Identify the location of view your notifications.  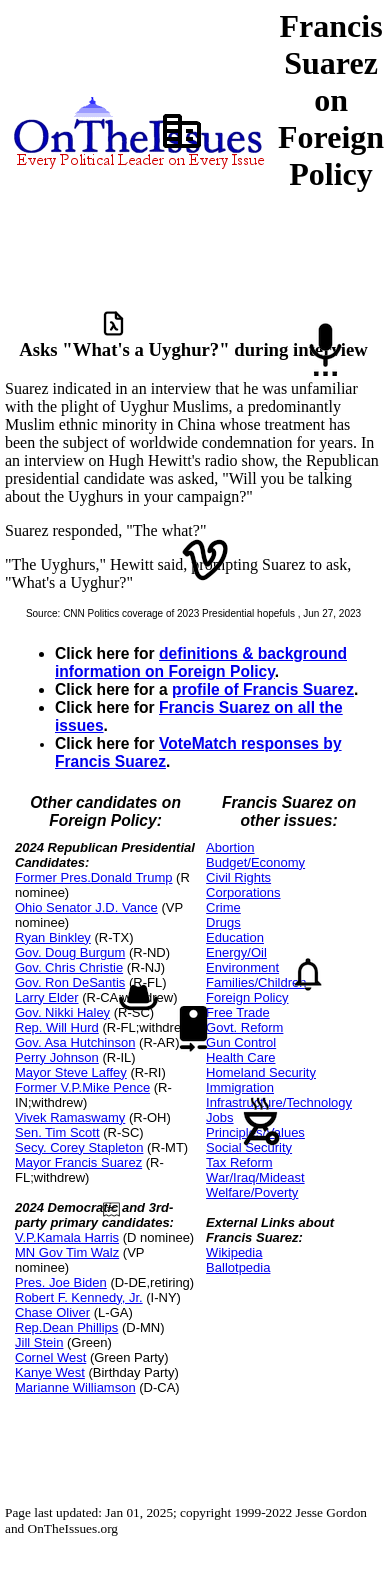
(308, 974).